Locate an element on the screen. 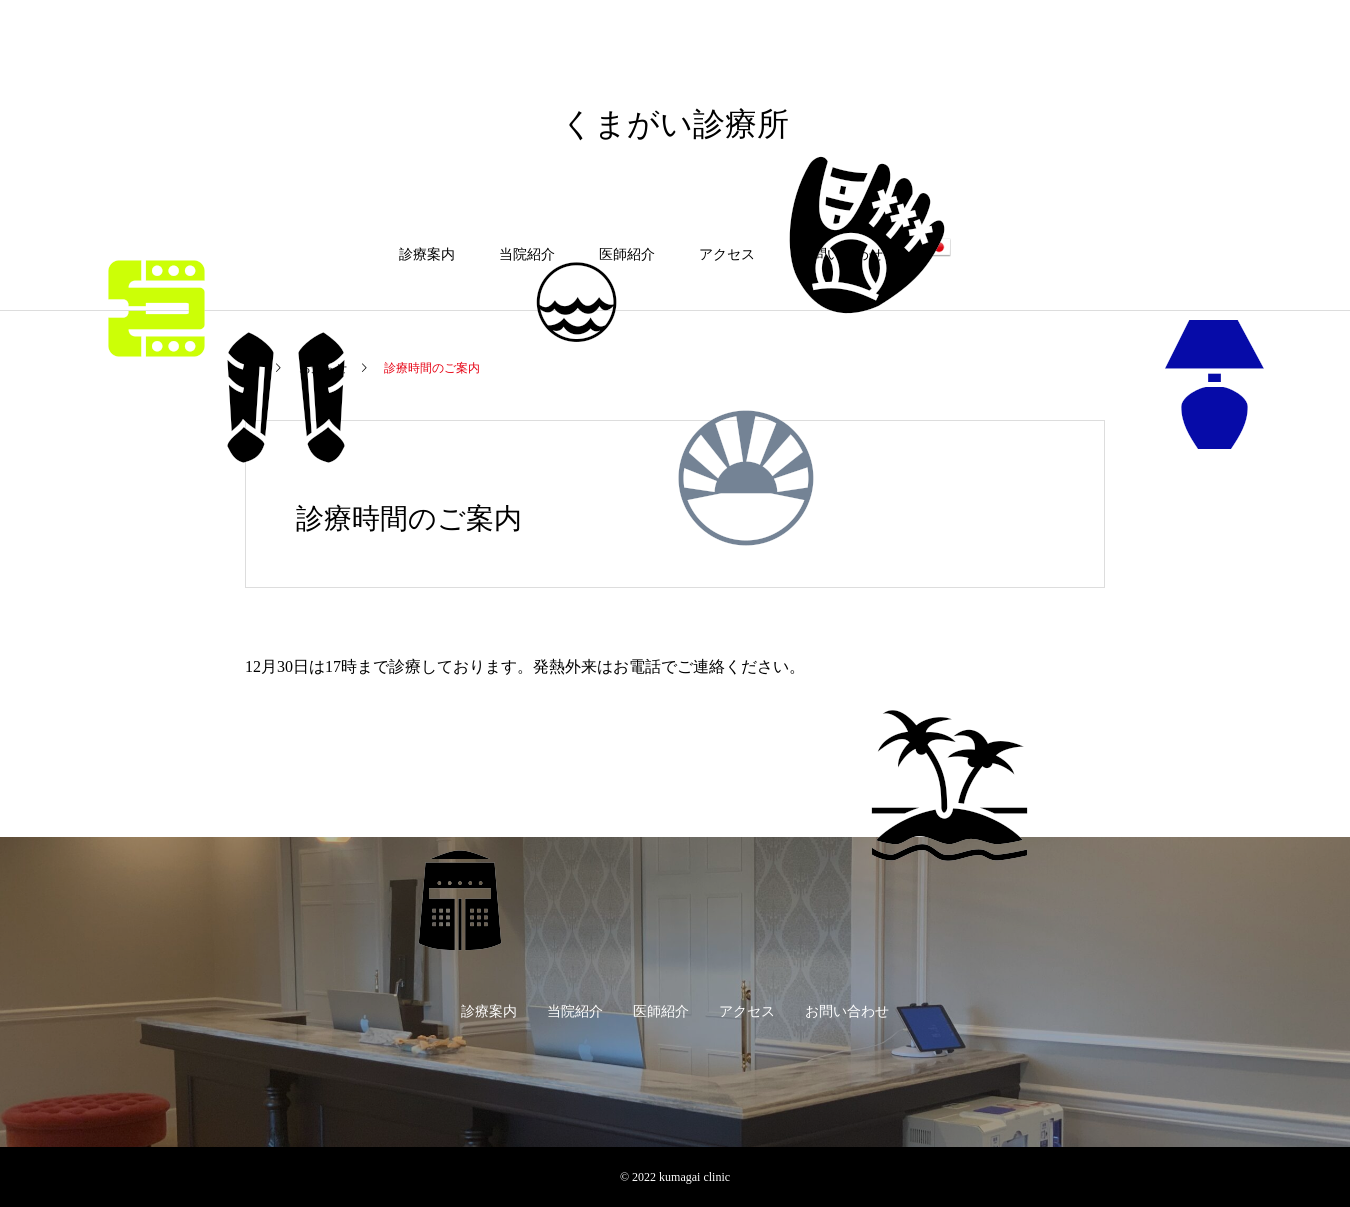 This screenshot has height=1207, width=1350. indicates ocean or maritime game mode is located at coordinates (576, 302).